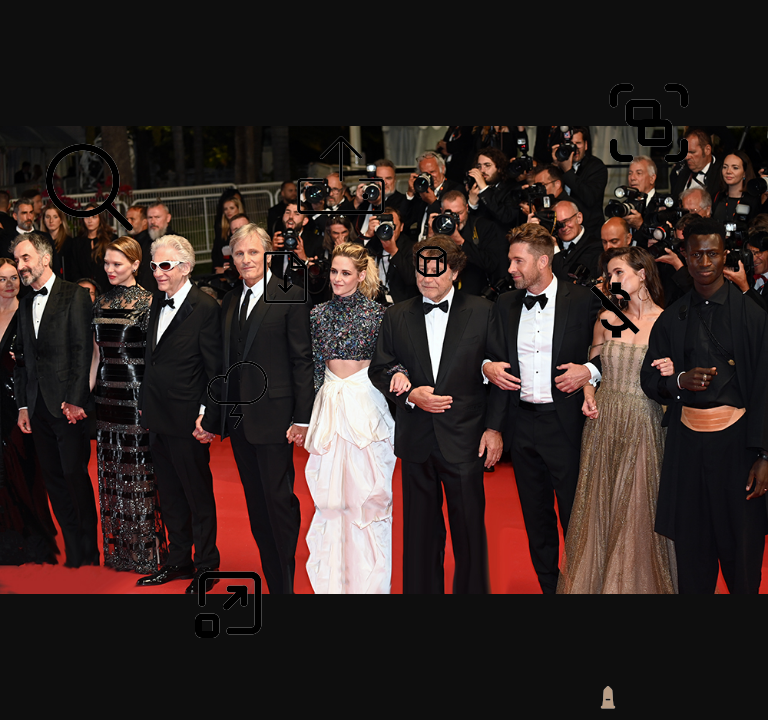  What do you see at coordinates (431, 261) in the screenshot?
I see `view 3D object or shape` at bounding box center [431, 261].